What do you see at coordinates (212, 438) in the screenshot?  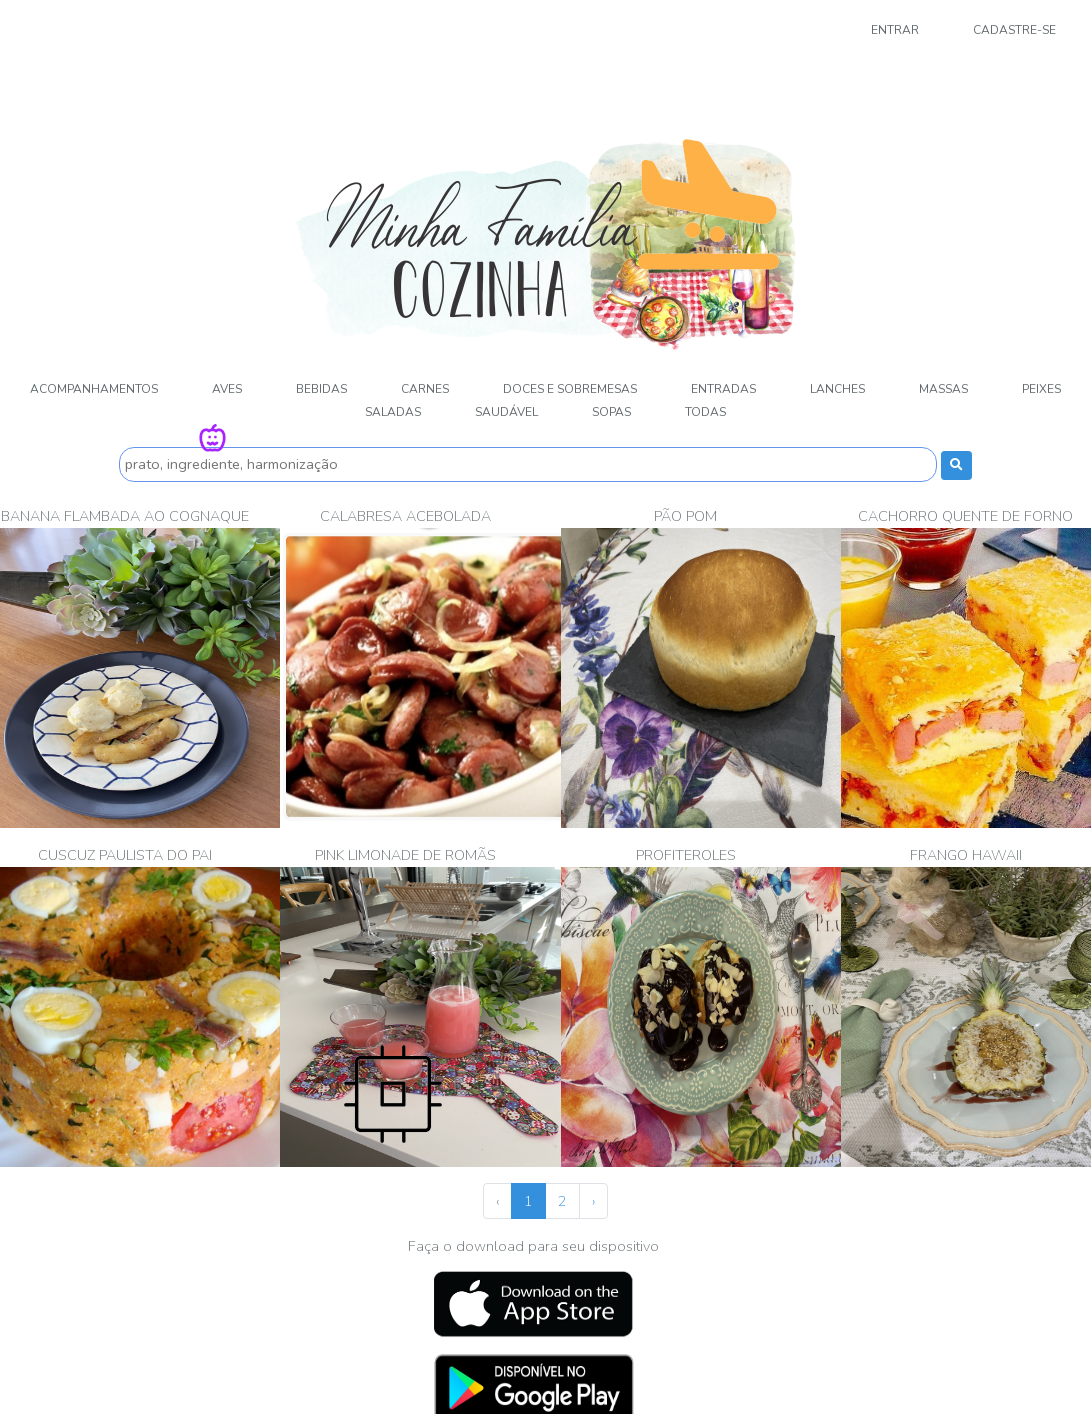 I see `access halloween-themed content or settings` at bounding box center [212, 438].